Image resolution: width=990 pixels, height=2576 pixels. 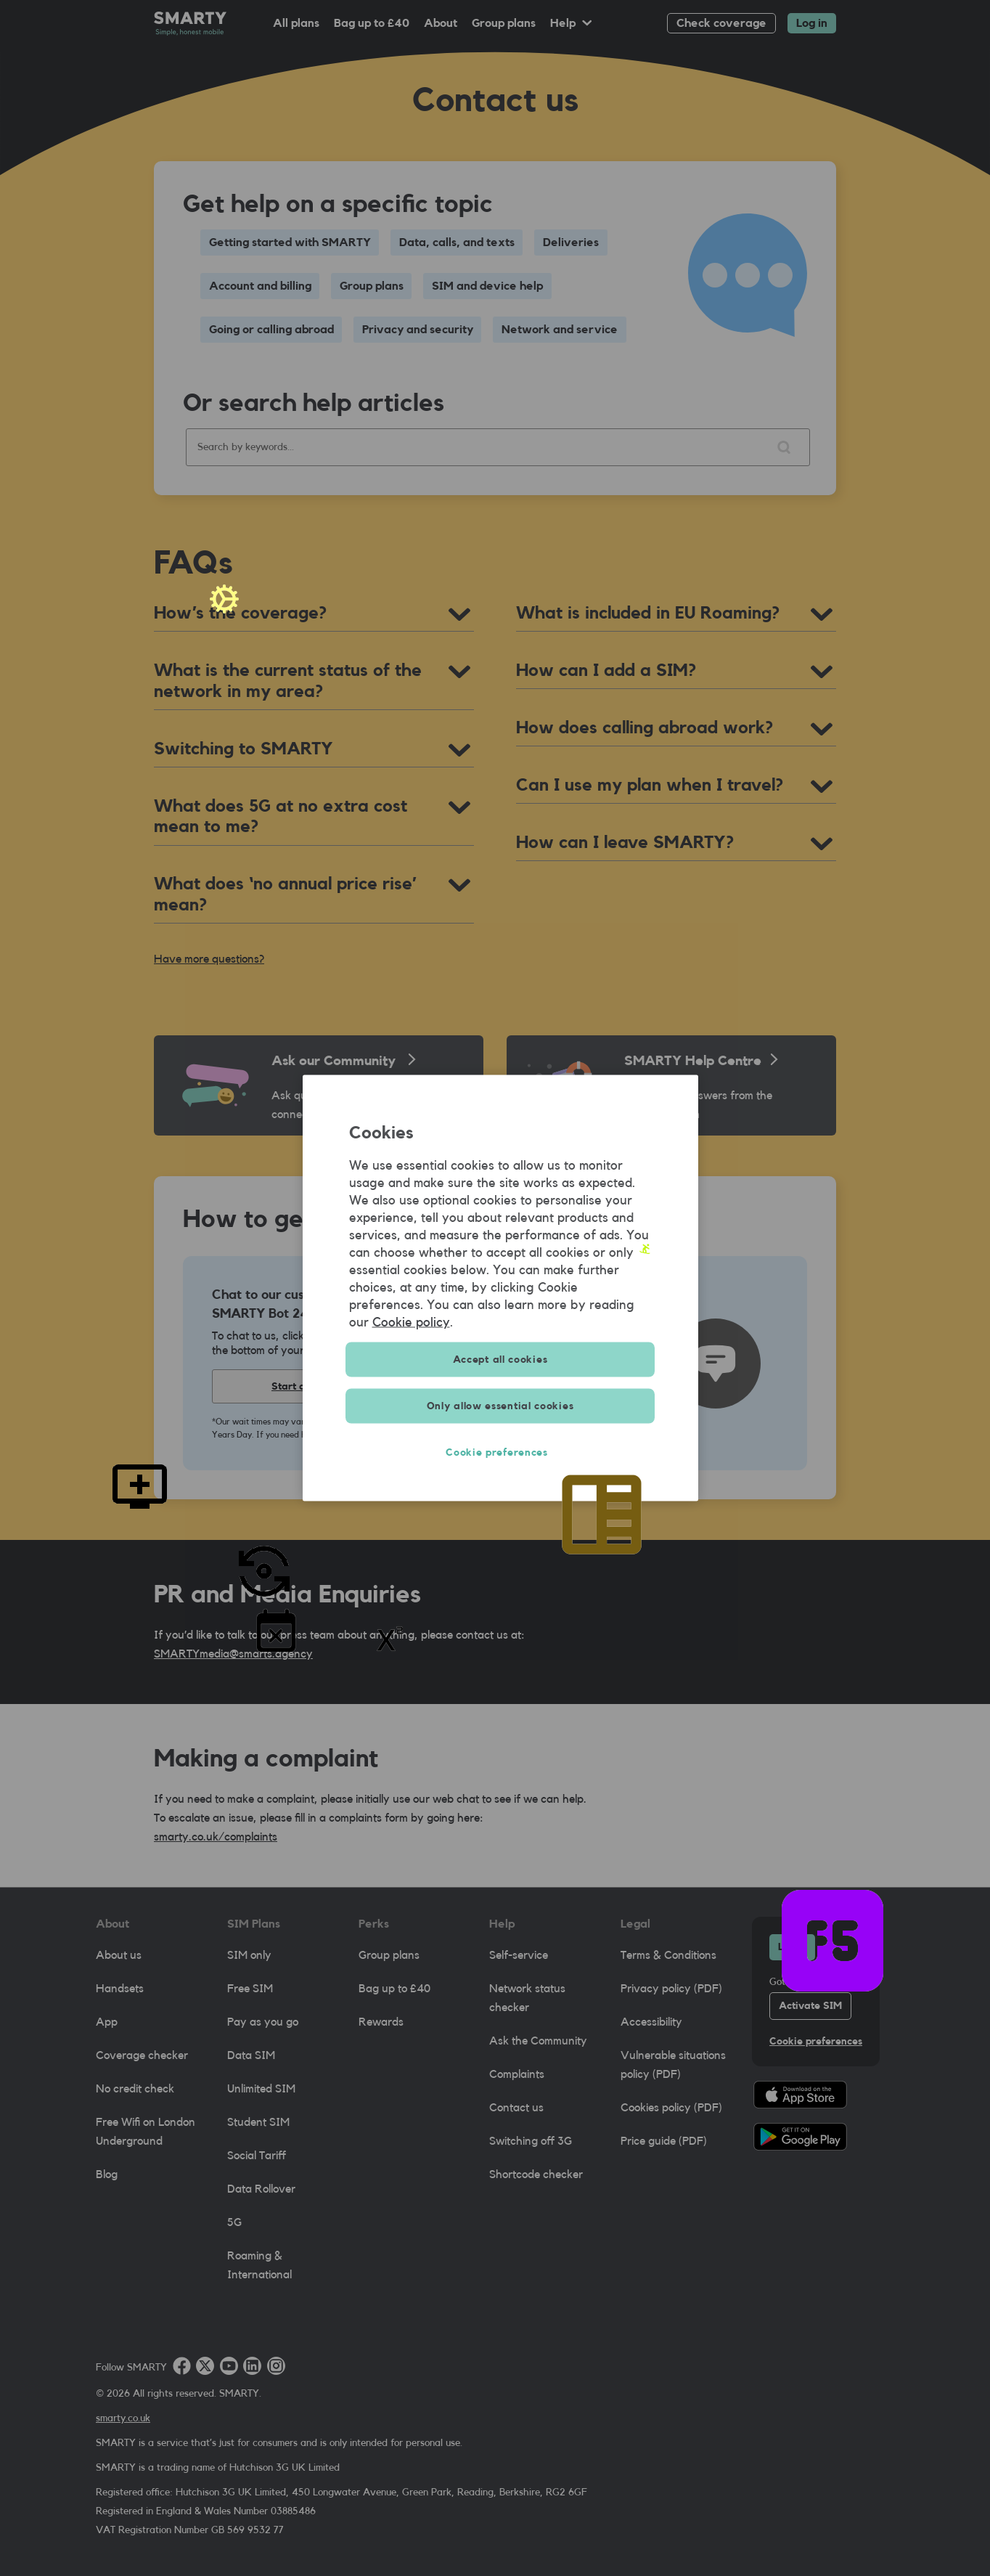 I want to click on add current video to watch queue, so click(x=139, y=1486).